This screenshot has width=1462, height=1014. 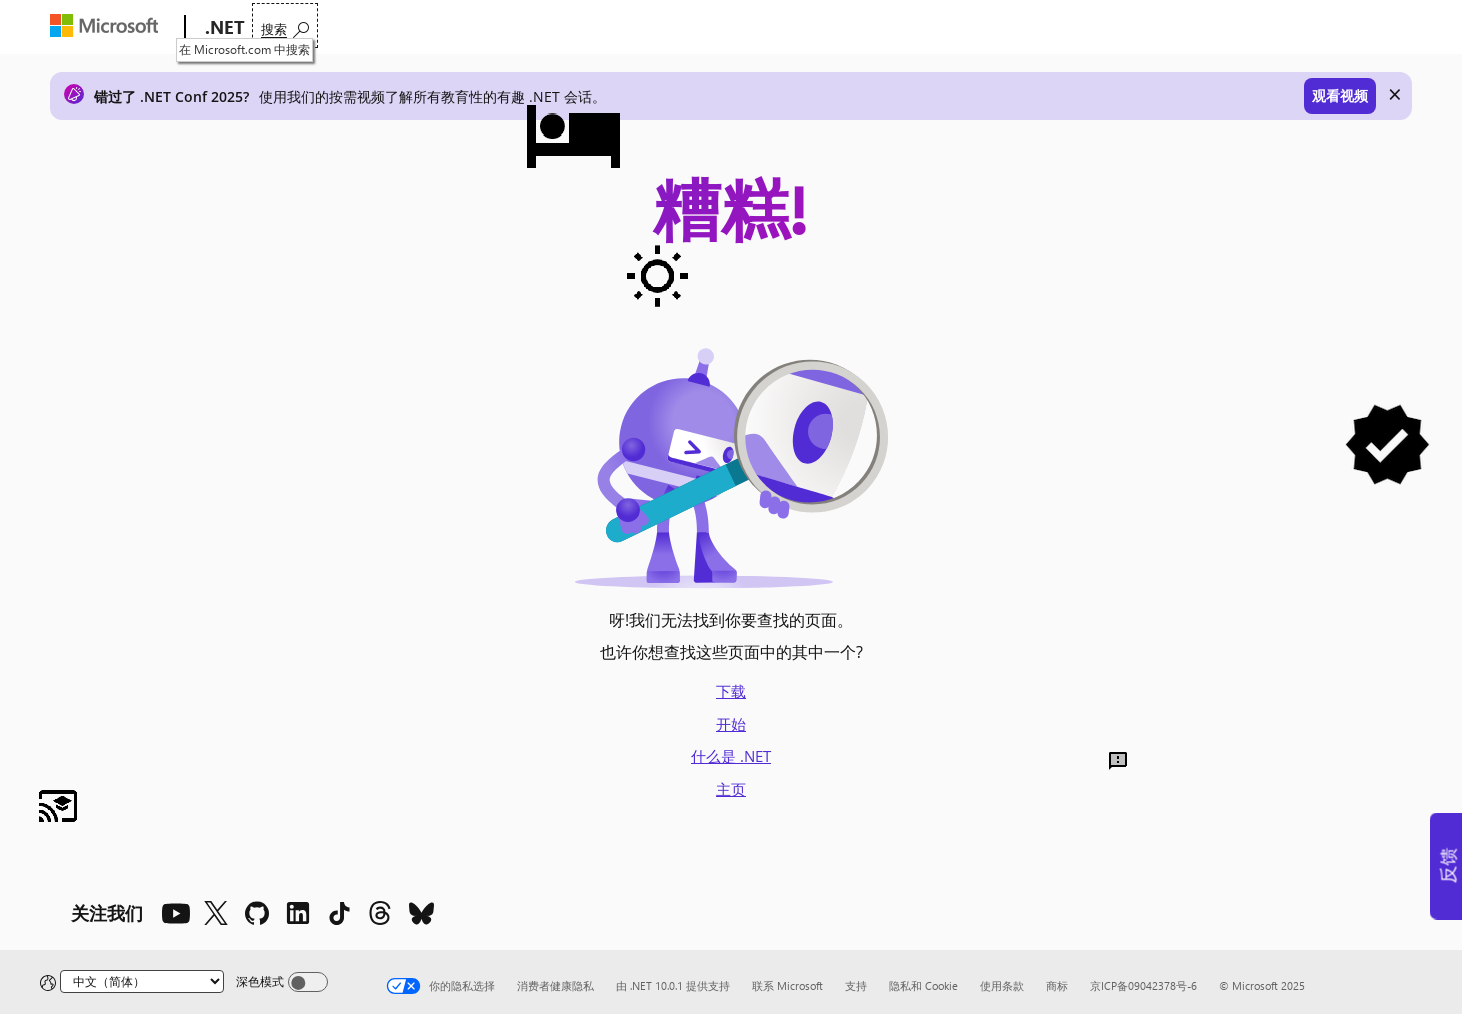 I want to click on indicates a verified account or identity, so click(x=1387, y=444).